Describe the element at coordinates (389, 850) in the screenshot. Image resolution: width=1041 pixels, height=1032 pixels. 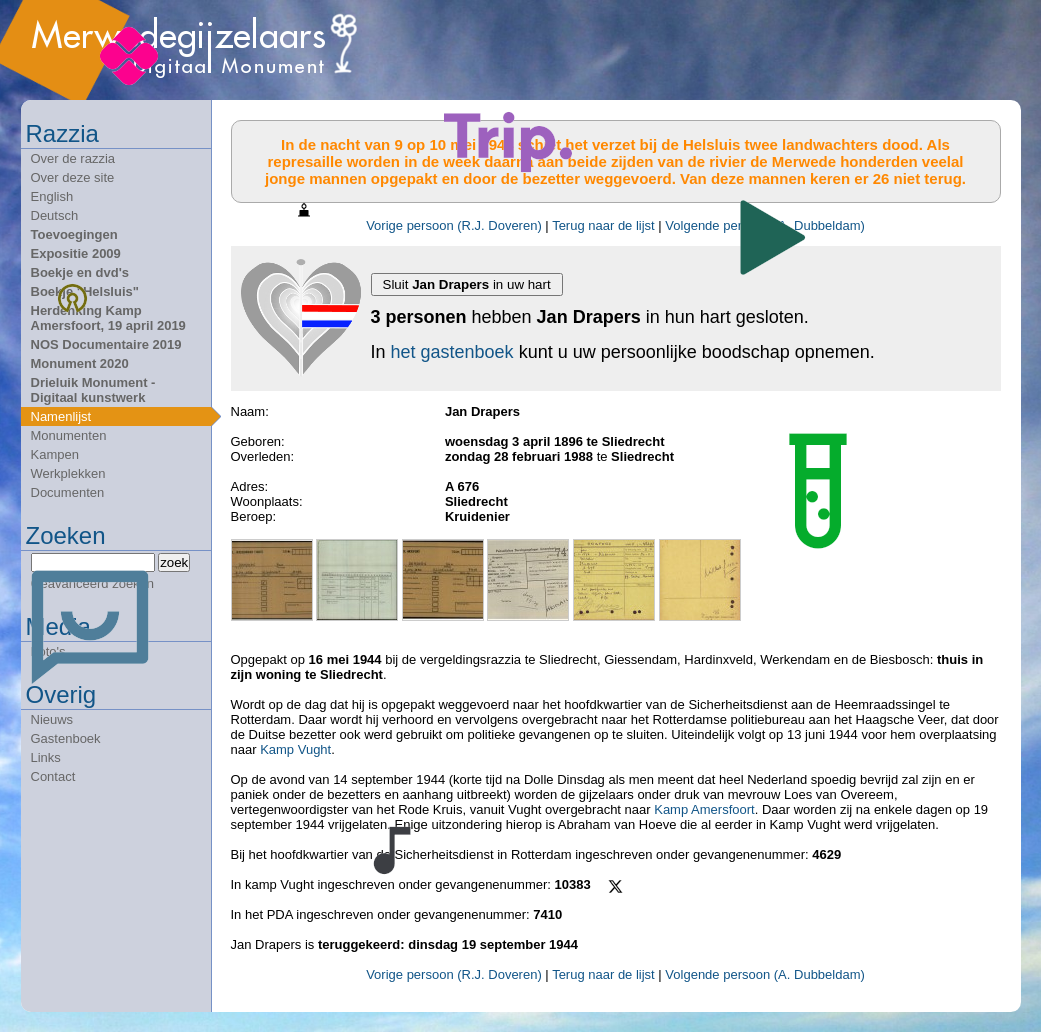
I see `access music library or player` at that location.